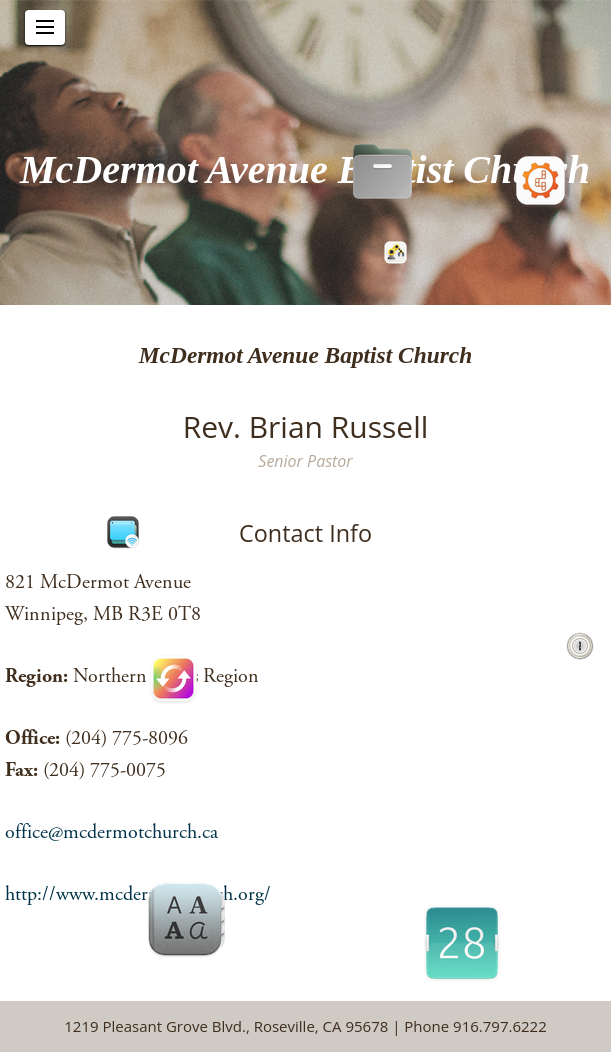 The height and width of the screenshot is (1052, 611). I want to click on open btrfs assistant for managing btrfs filesystem snapshots, so click(540, 180).